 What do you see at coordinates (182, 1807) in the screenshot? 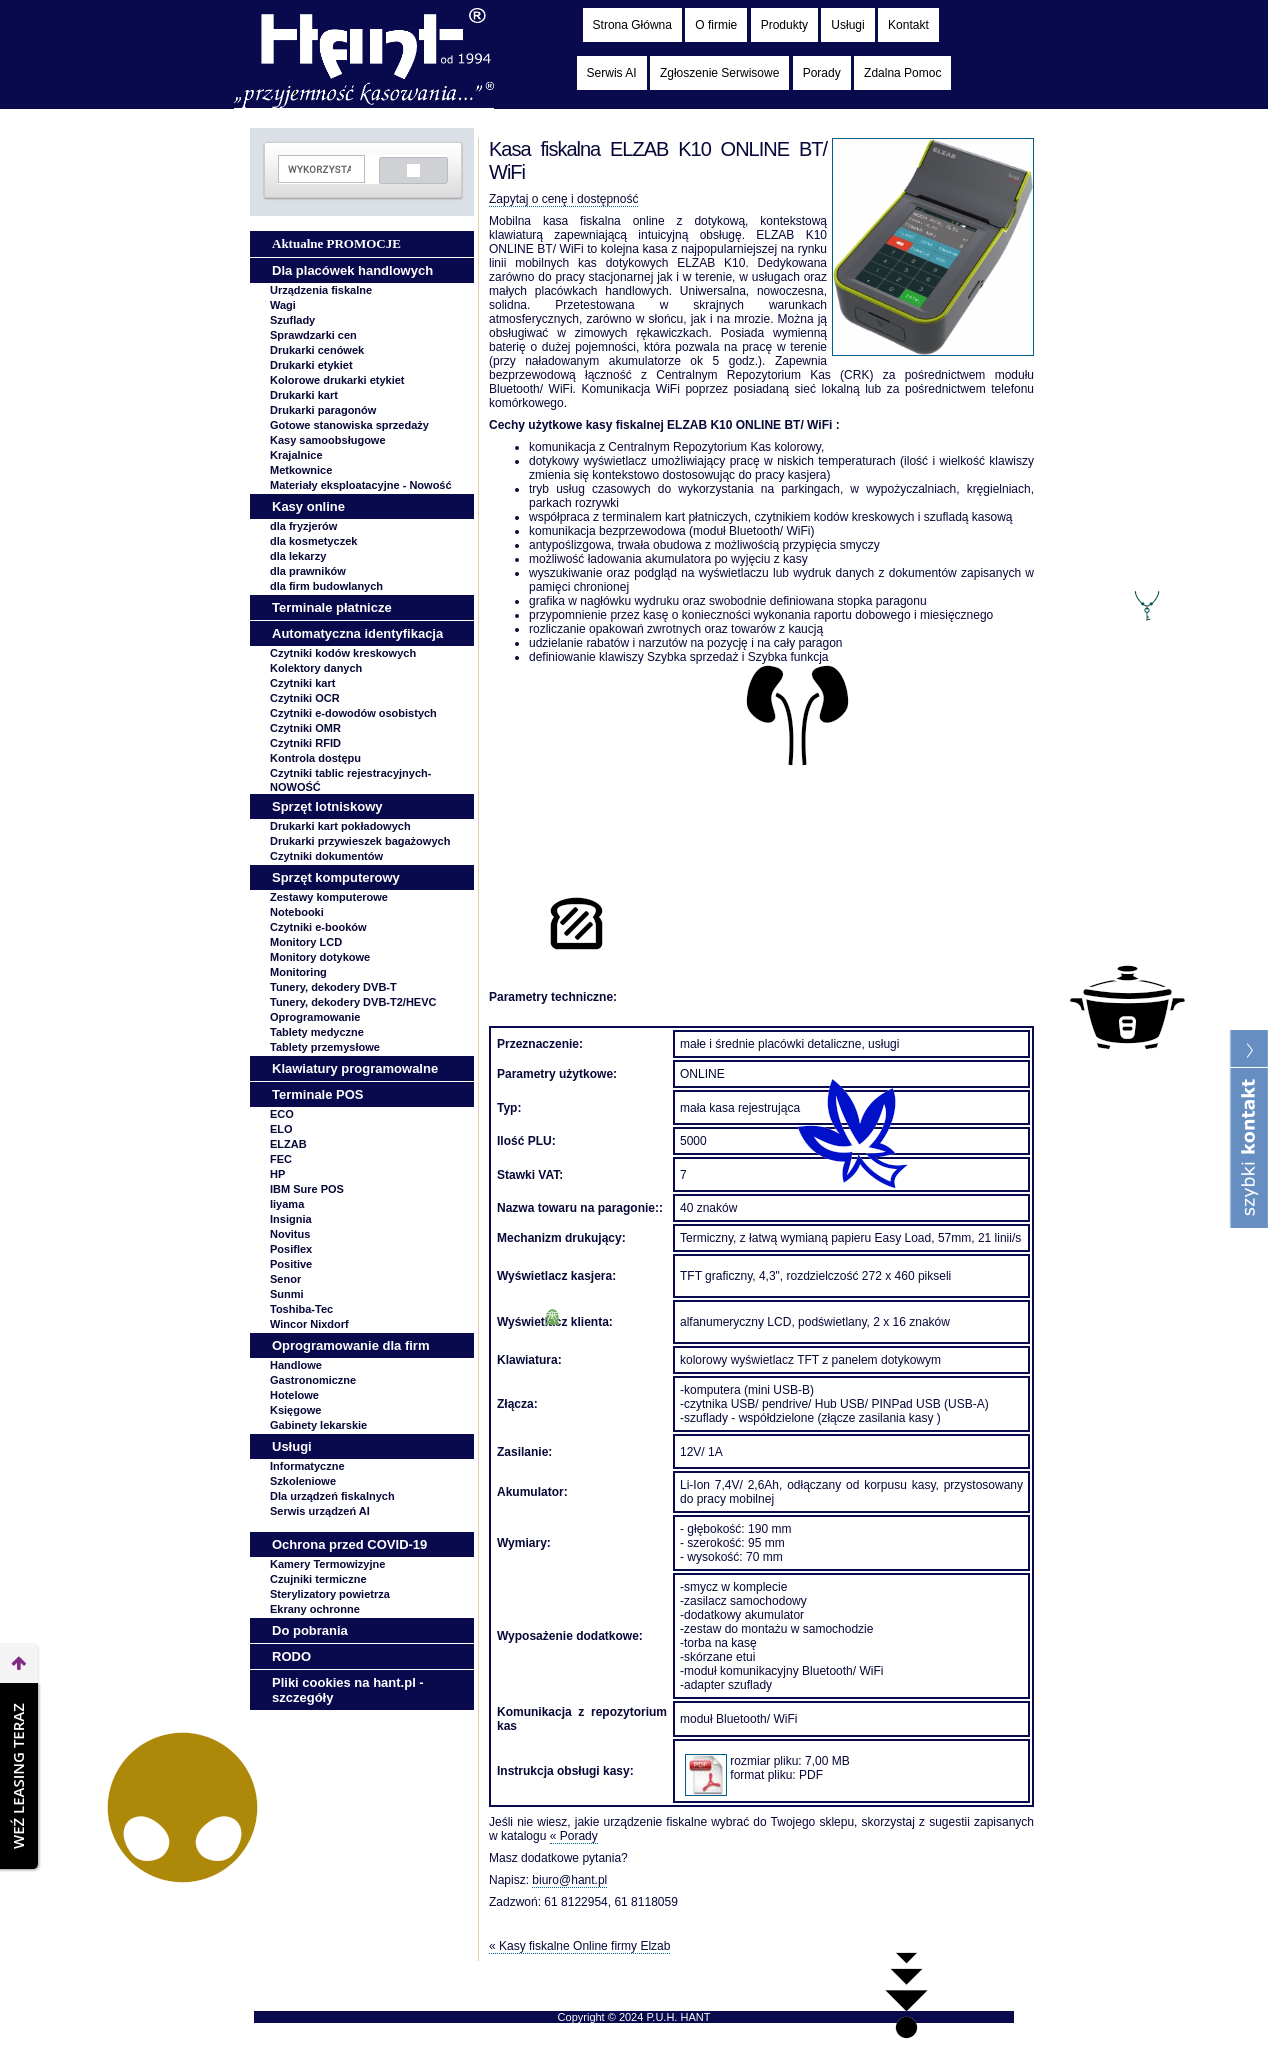
I see `select or summon a soul vessel item` at bounding box center [182, 1807].